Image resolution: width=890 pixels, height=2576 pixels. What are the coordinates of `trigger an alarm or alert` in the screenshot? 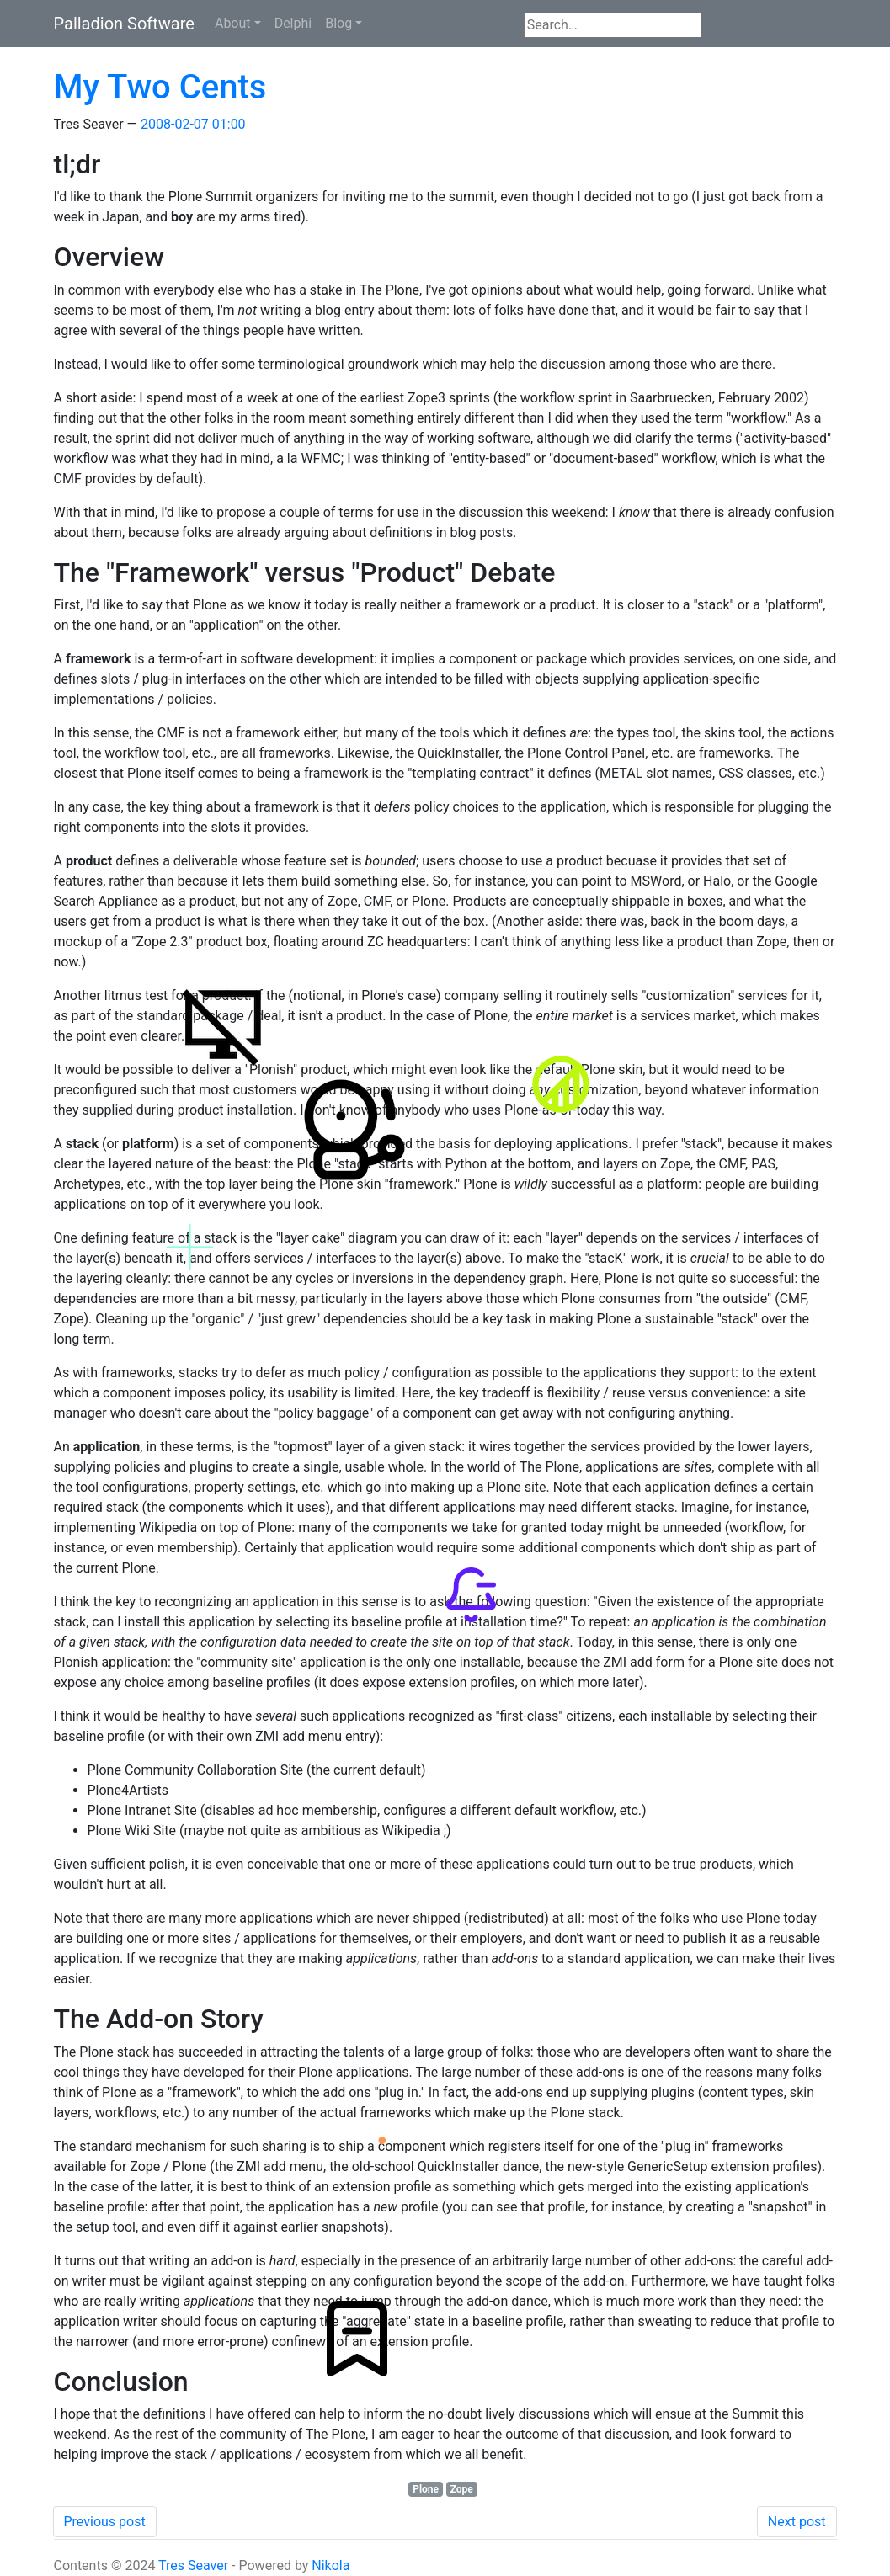 It's located at (354, 1130).